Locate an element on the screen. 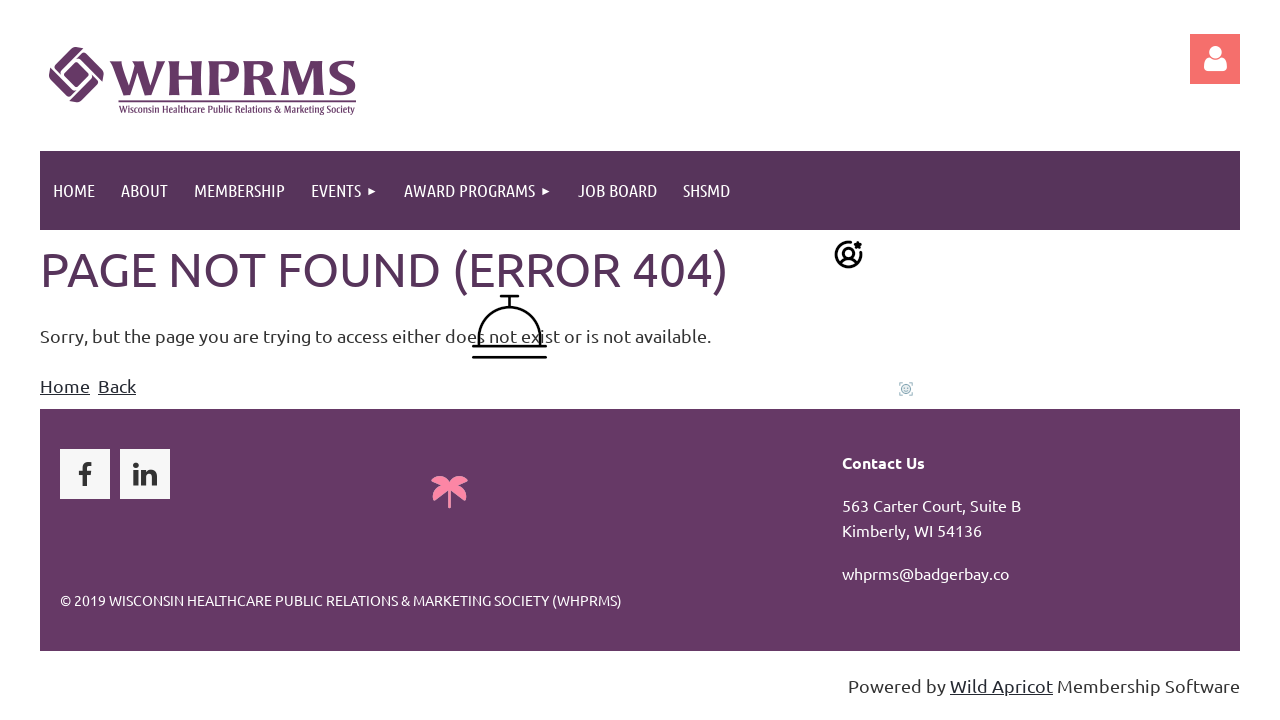  request service or assistance is located at coordinates (509, 329).